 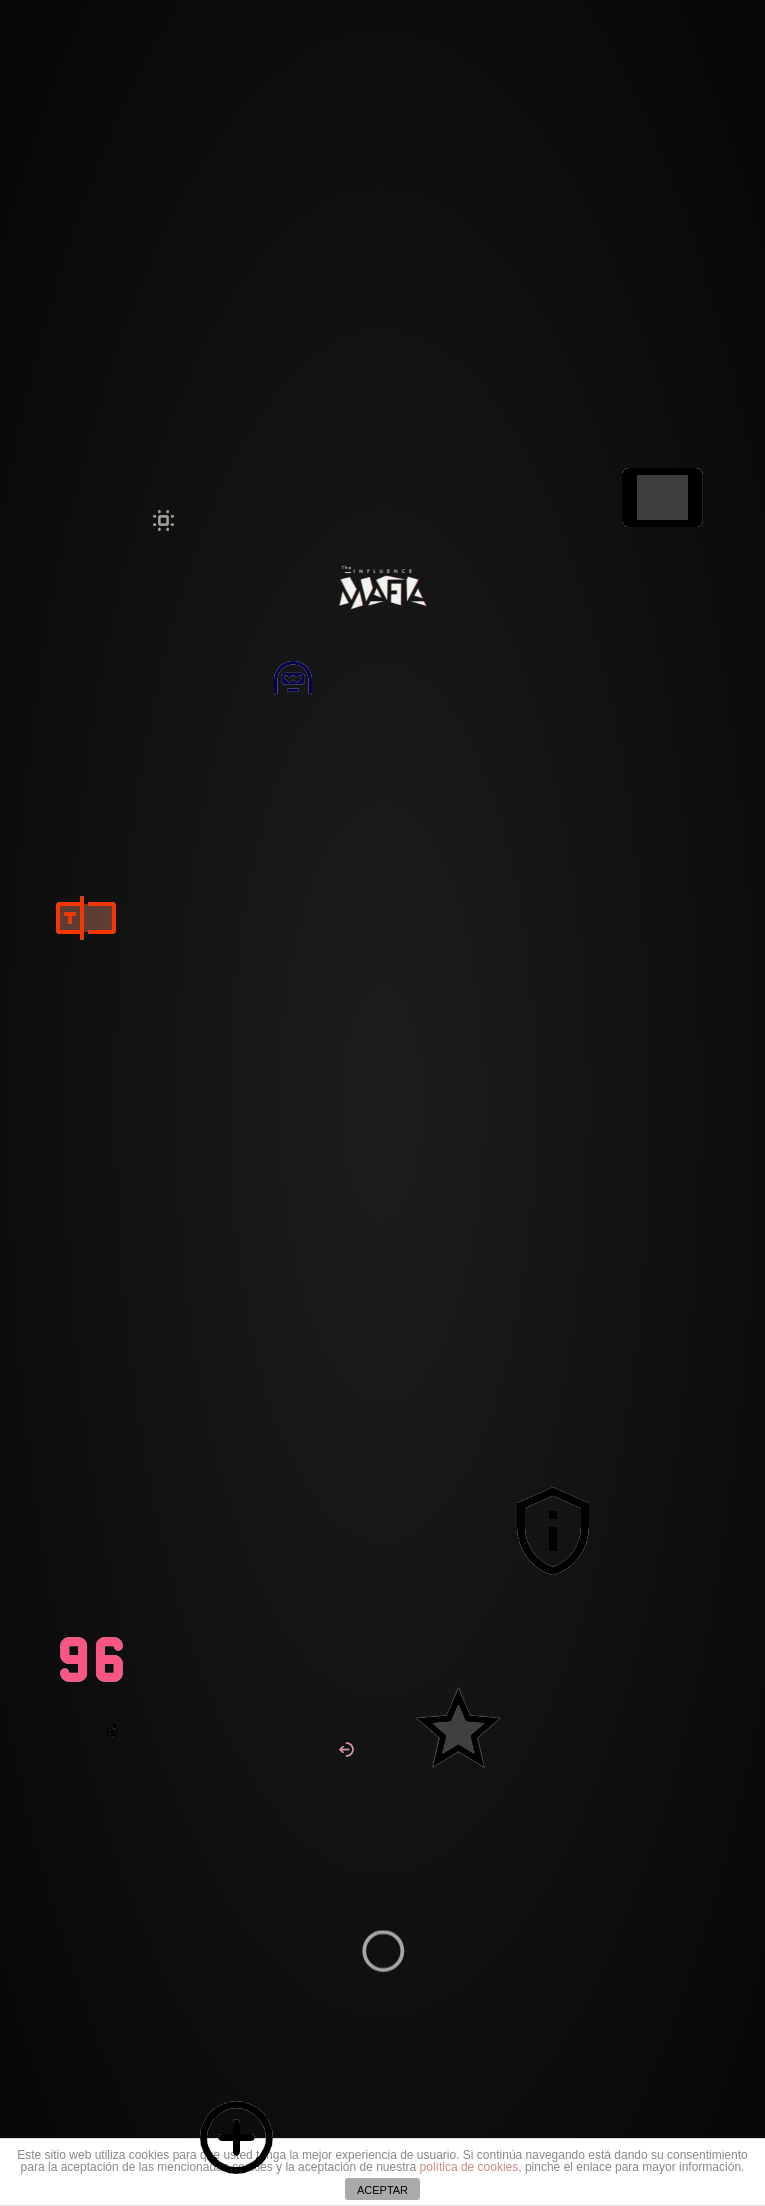 I want to click on select or define an artboard area, so click(x=163, y=520).